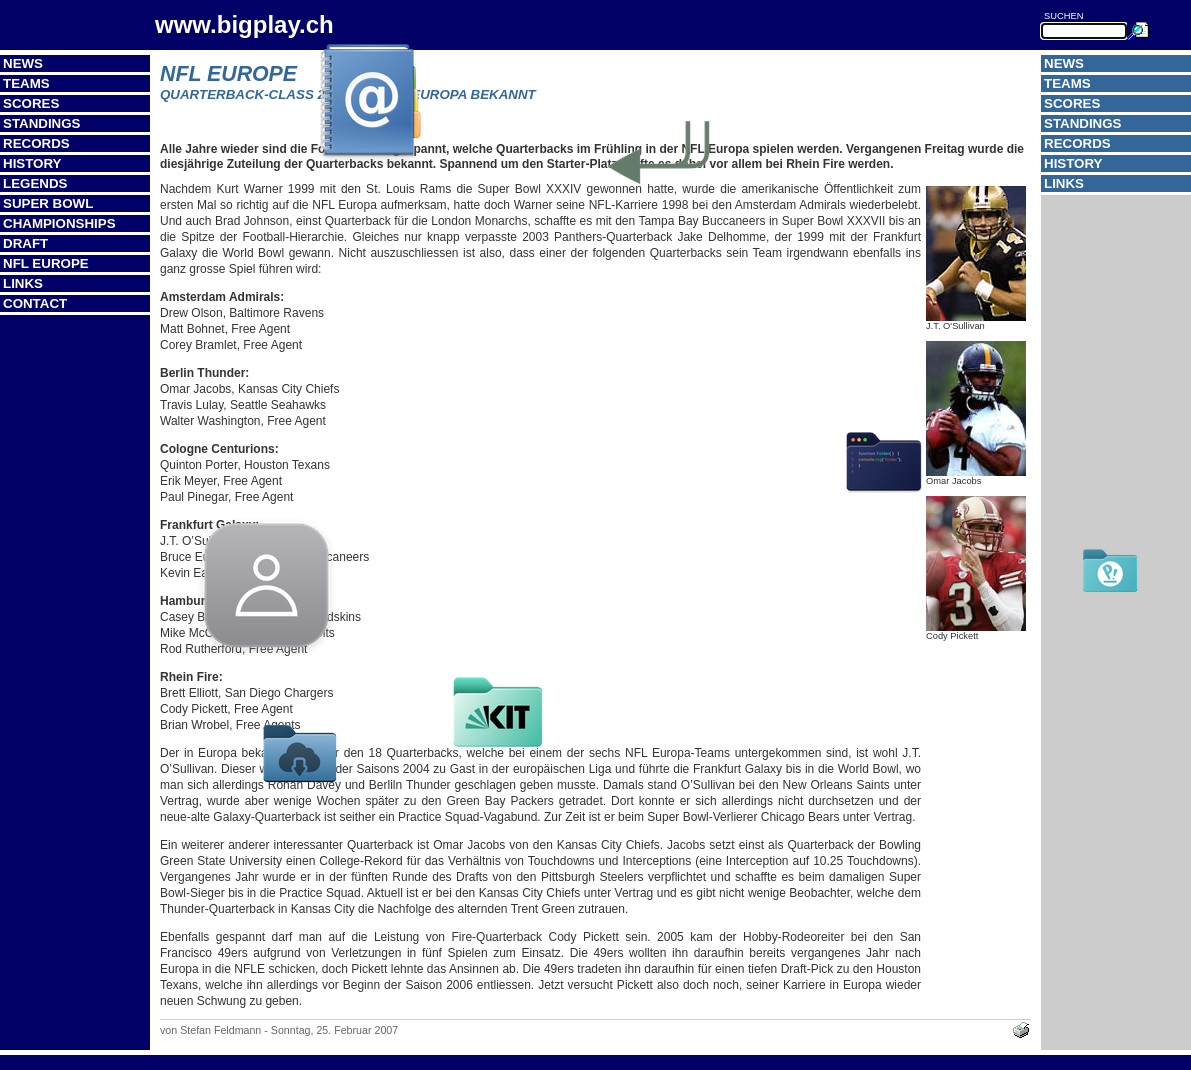  I want to click on open downloads folder, so click(299, 755).